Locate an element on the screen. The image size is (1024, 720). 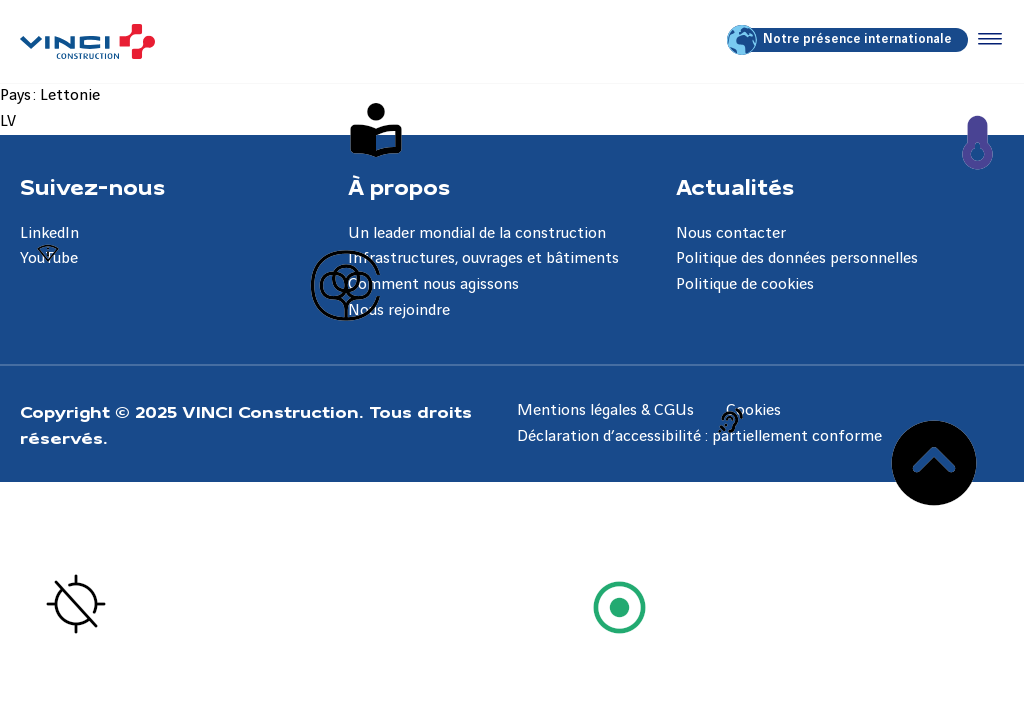
location services disabled is located at coordinates (76, 604).